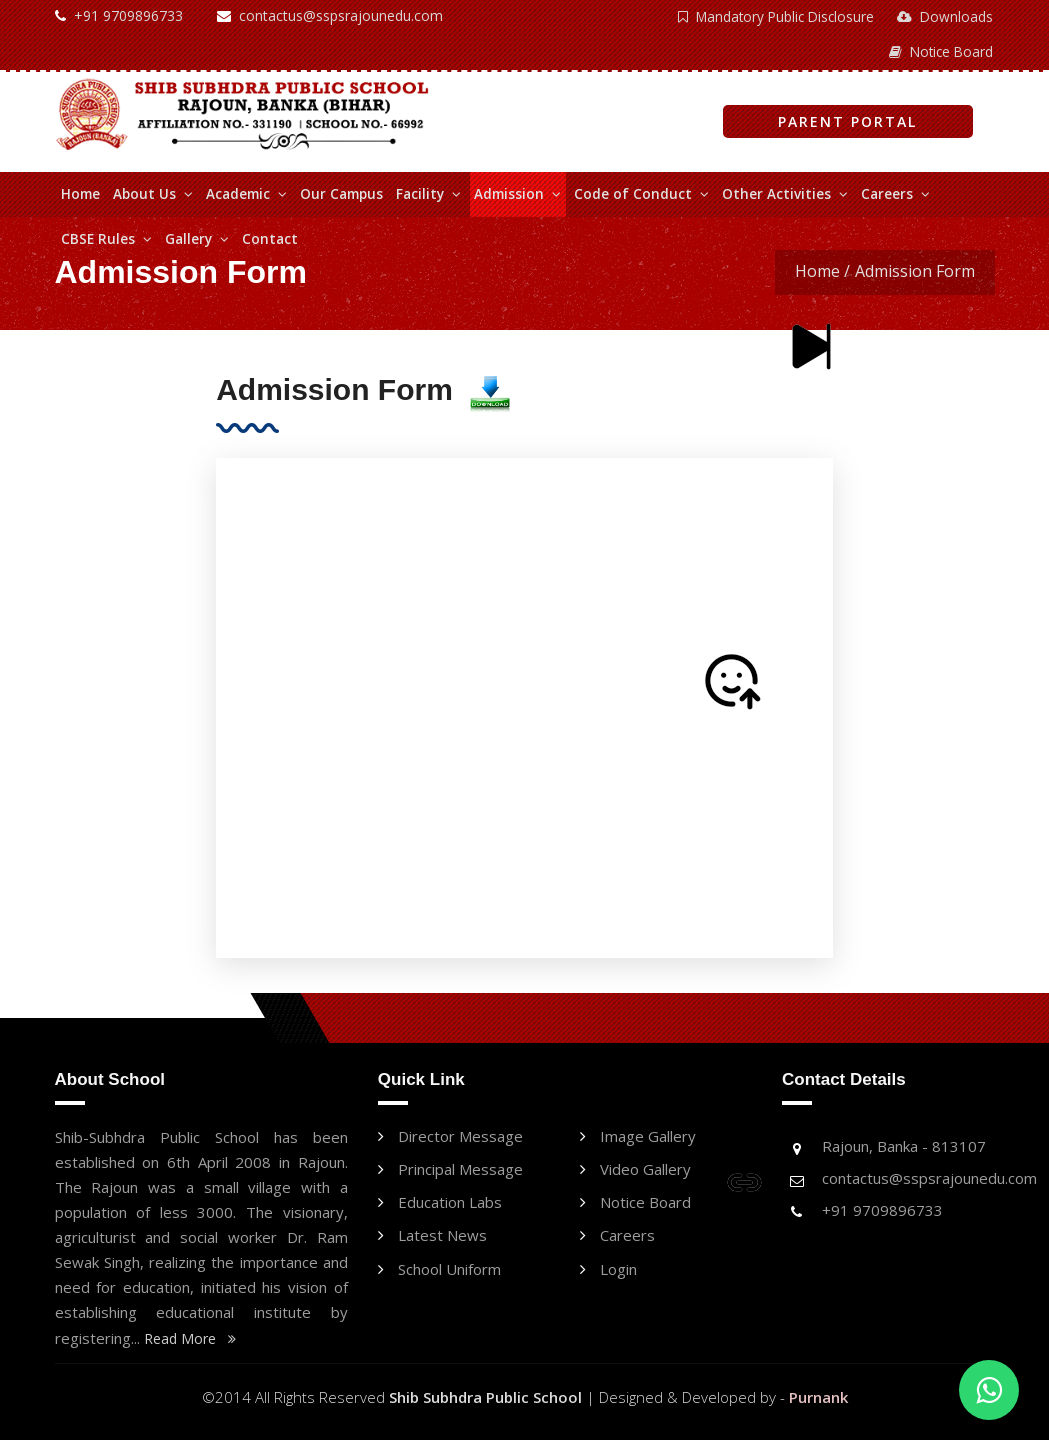 Image resolution: width=1049 pixels, height=1440 pixels. What do you see at coordinates (744, 1182) in the screenshot?
I see `copy or share a link` at bounding box center [744, 1182].